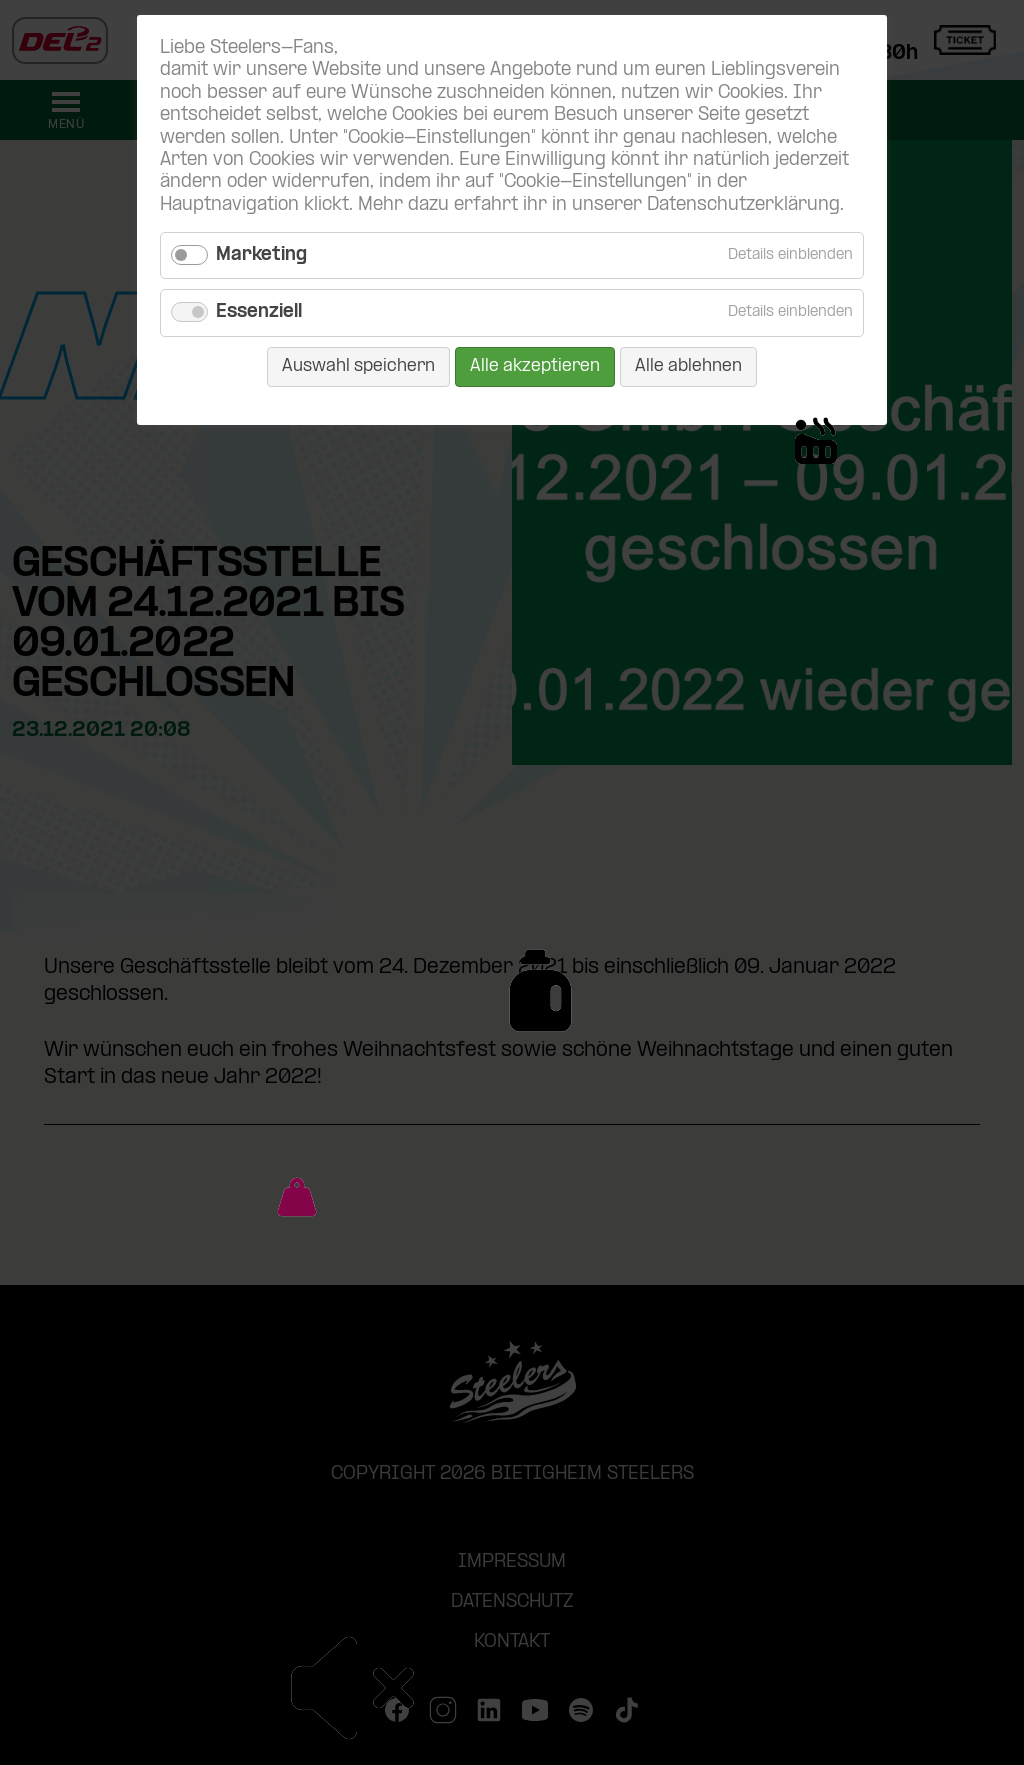 Image resolution: width=1024 pixels, height=1765 pixels. What do you see at coordinates (540, 990) in the screenshot?
I see `laundry or cleaning product category` at bounding box center [540, 990].